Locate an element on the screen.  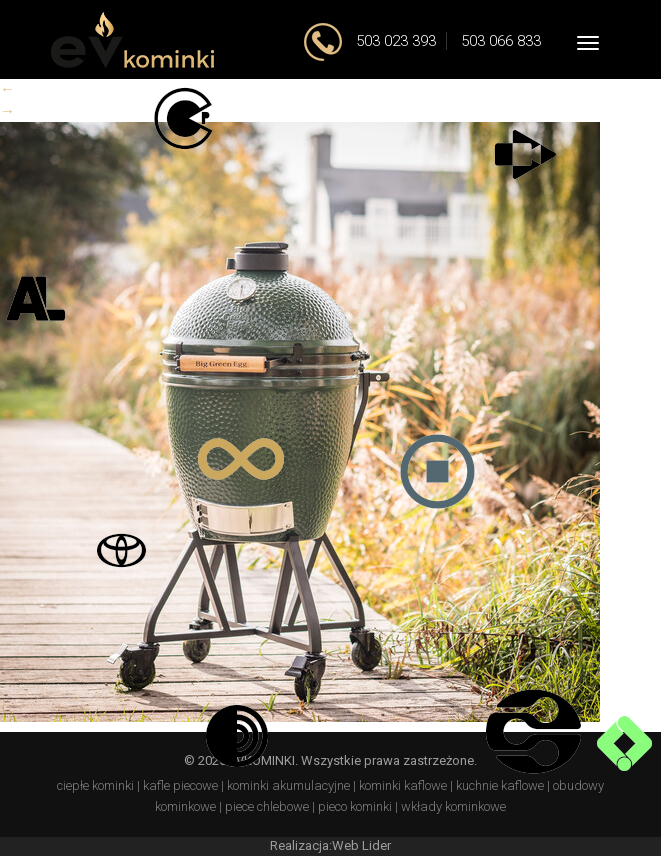
codiepie brand logo is located at coordinates (183, 118).